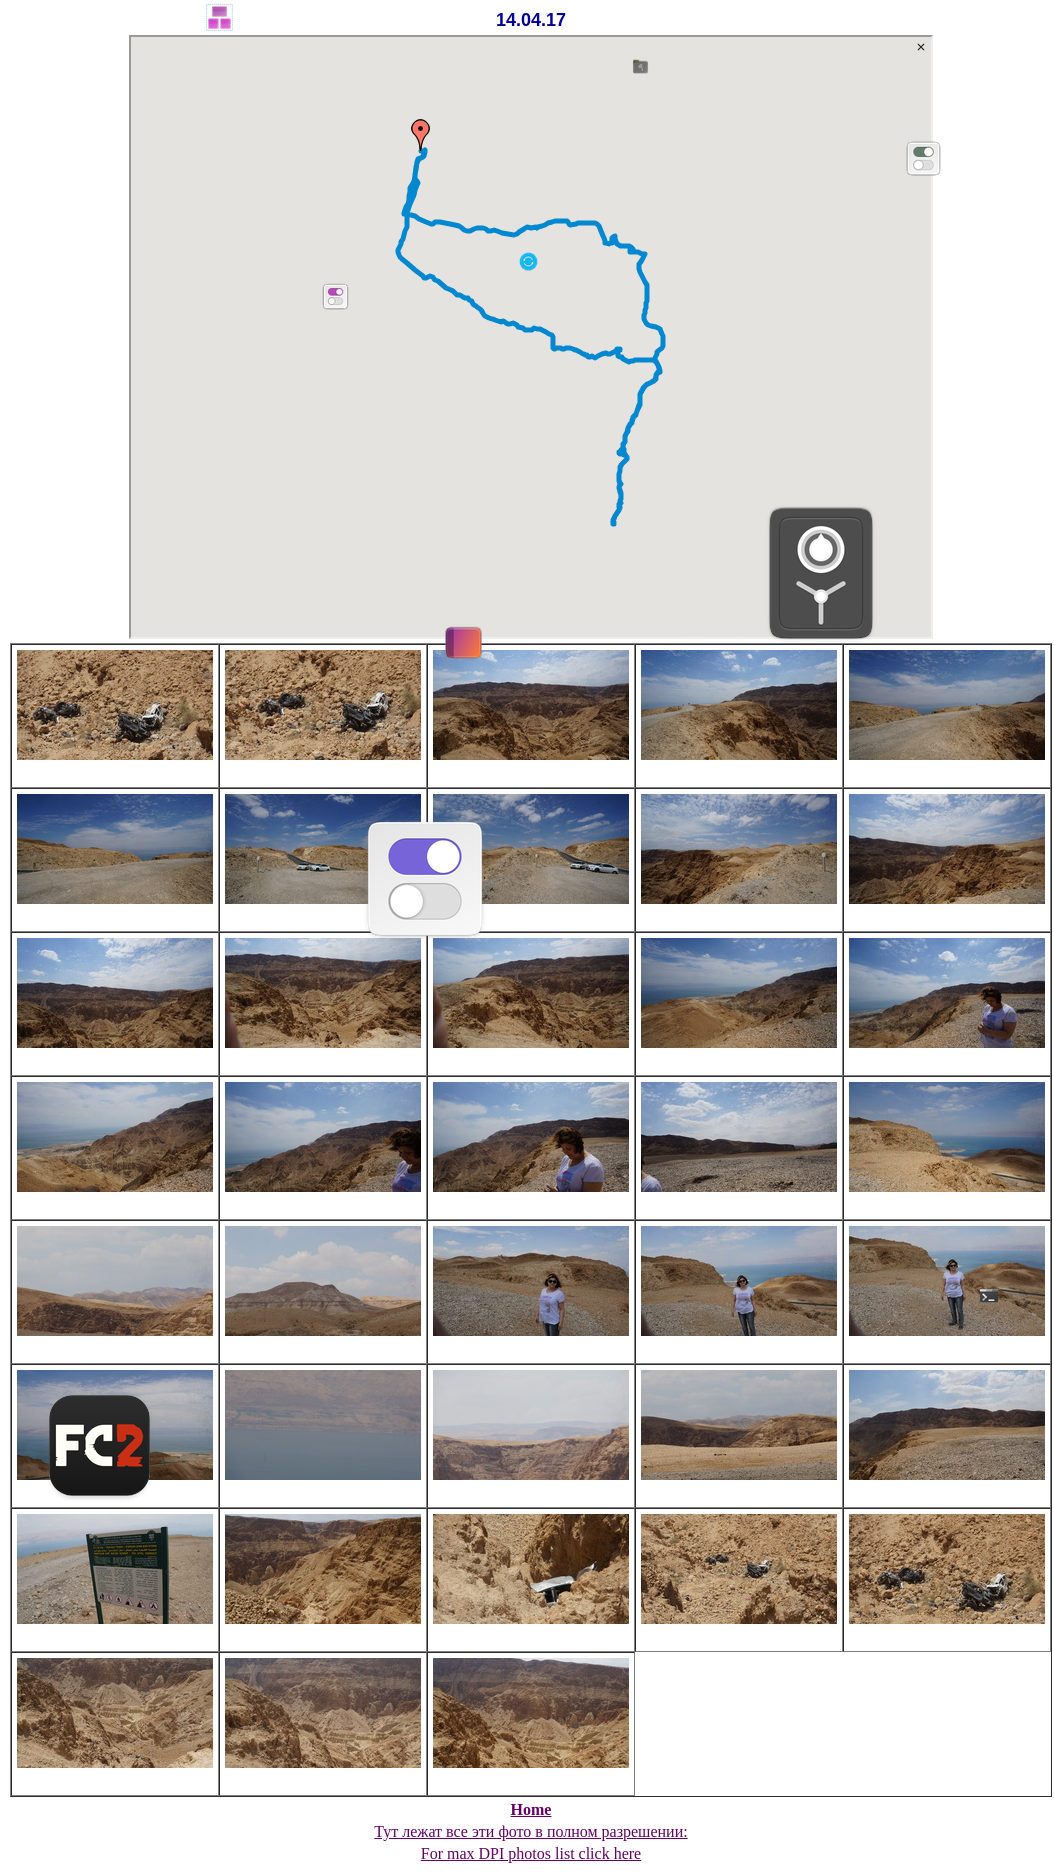 The image size is (1054, 1873). Describe the element at coordinates (528, 261) in the screenshot. I see `indicates content is currently syncing` at that location.